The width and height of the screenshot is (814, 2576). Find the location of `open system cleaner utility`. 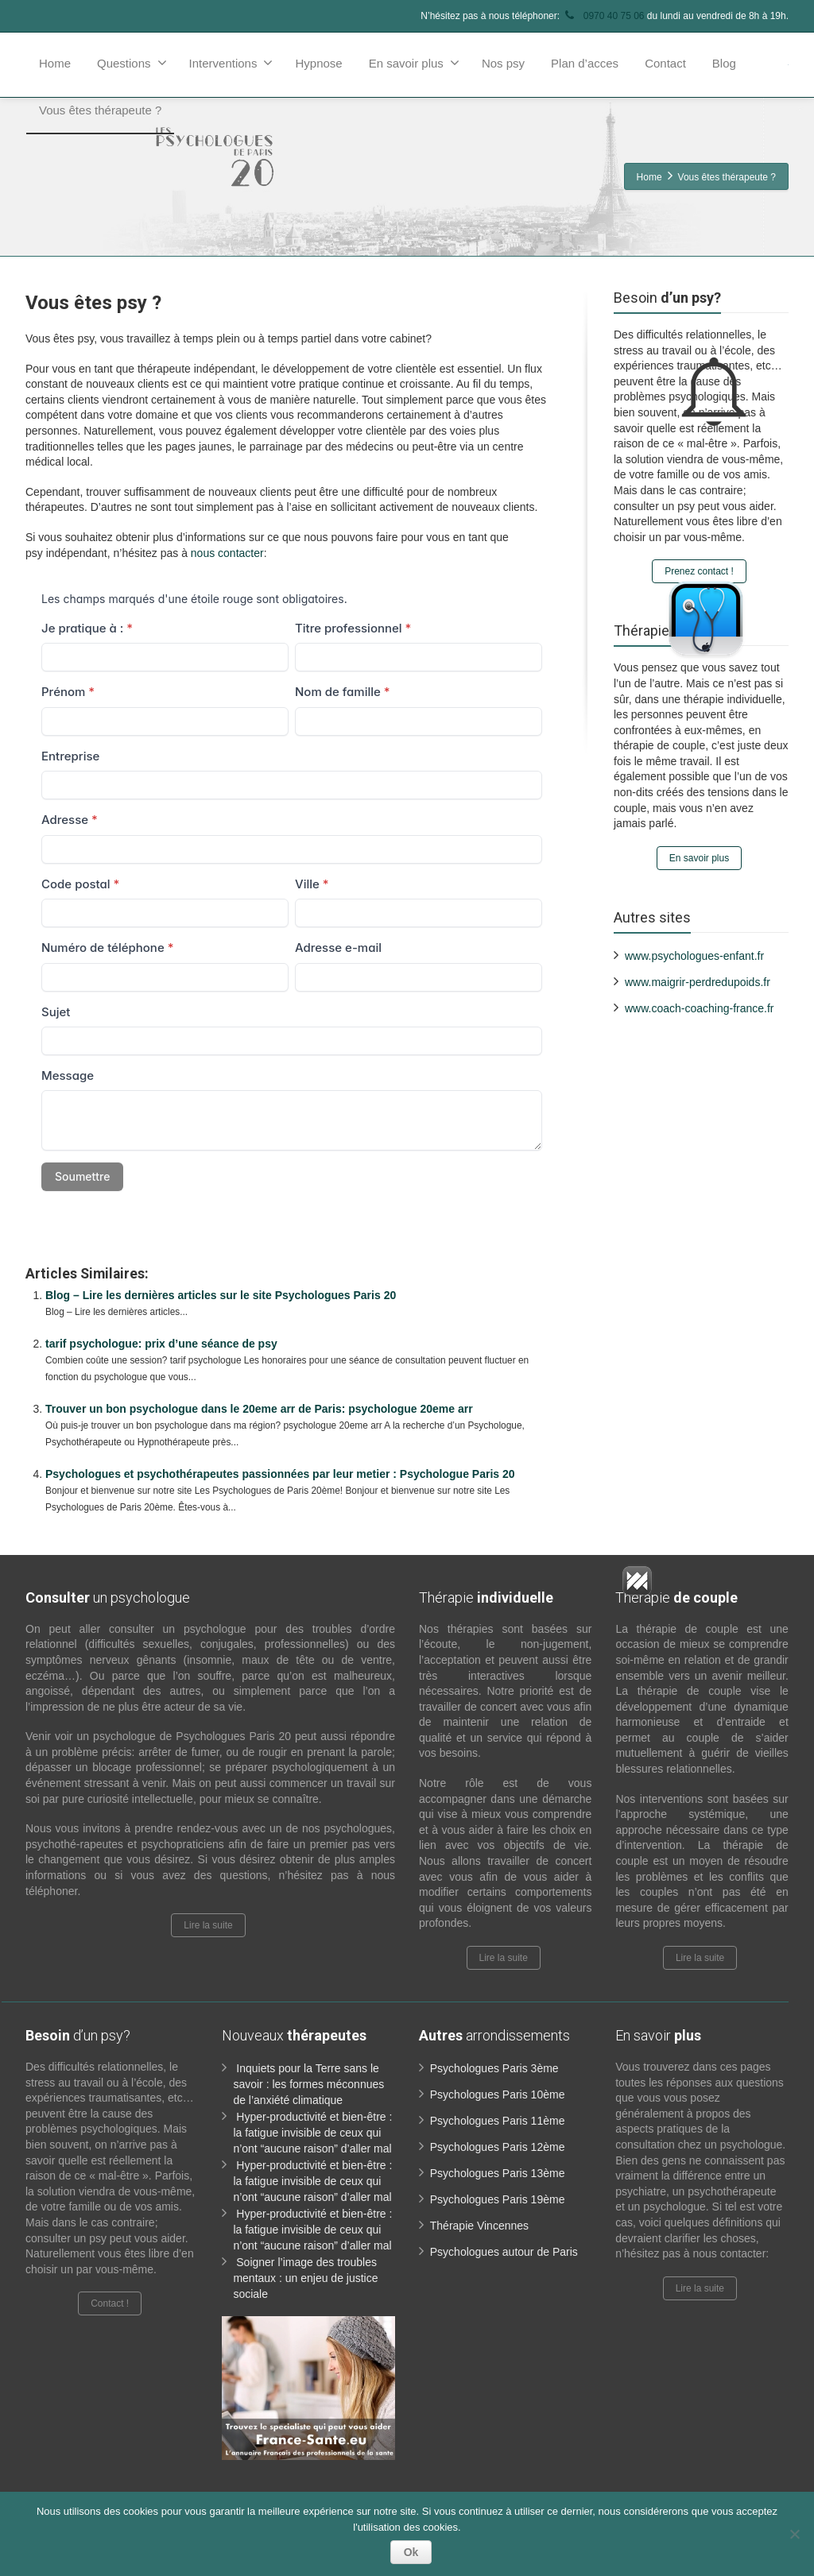

open system cleaner utility is located at coordinates (706, 618).